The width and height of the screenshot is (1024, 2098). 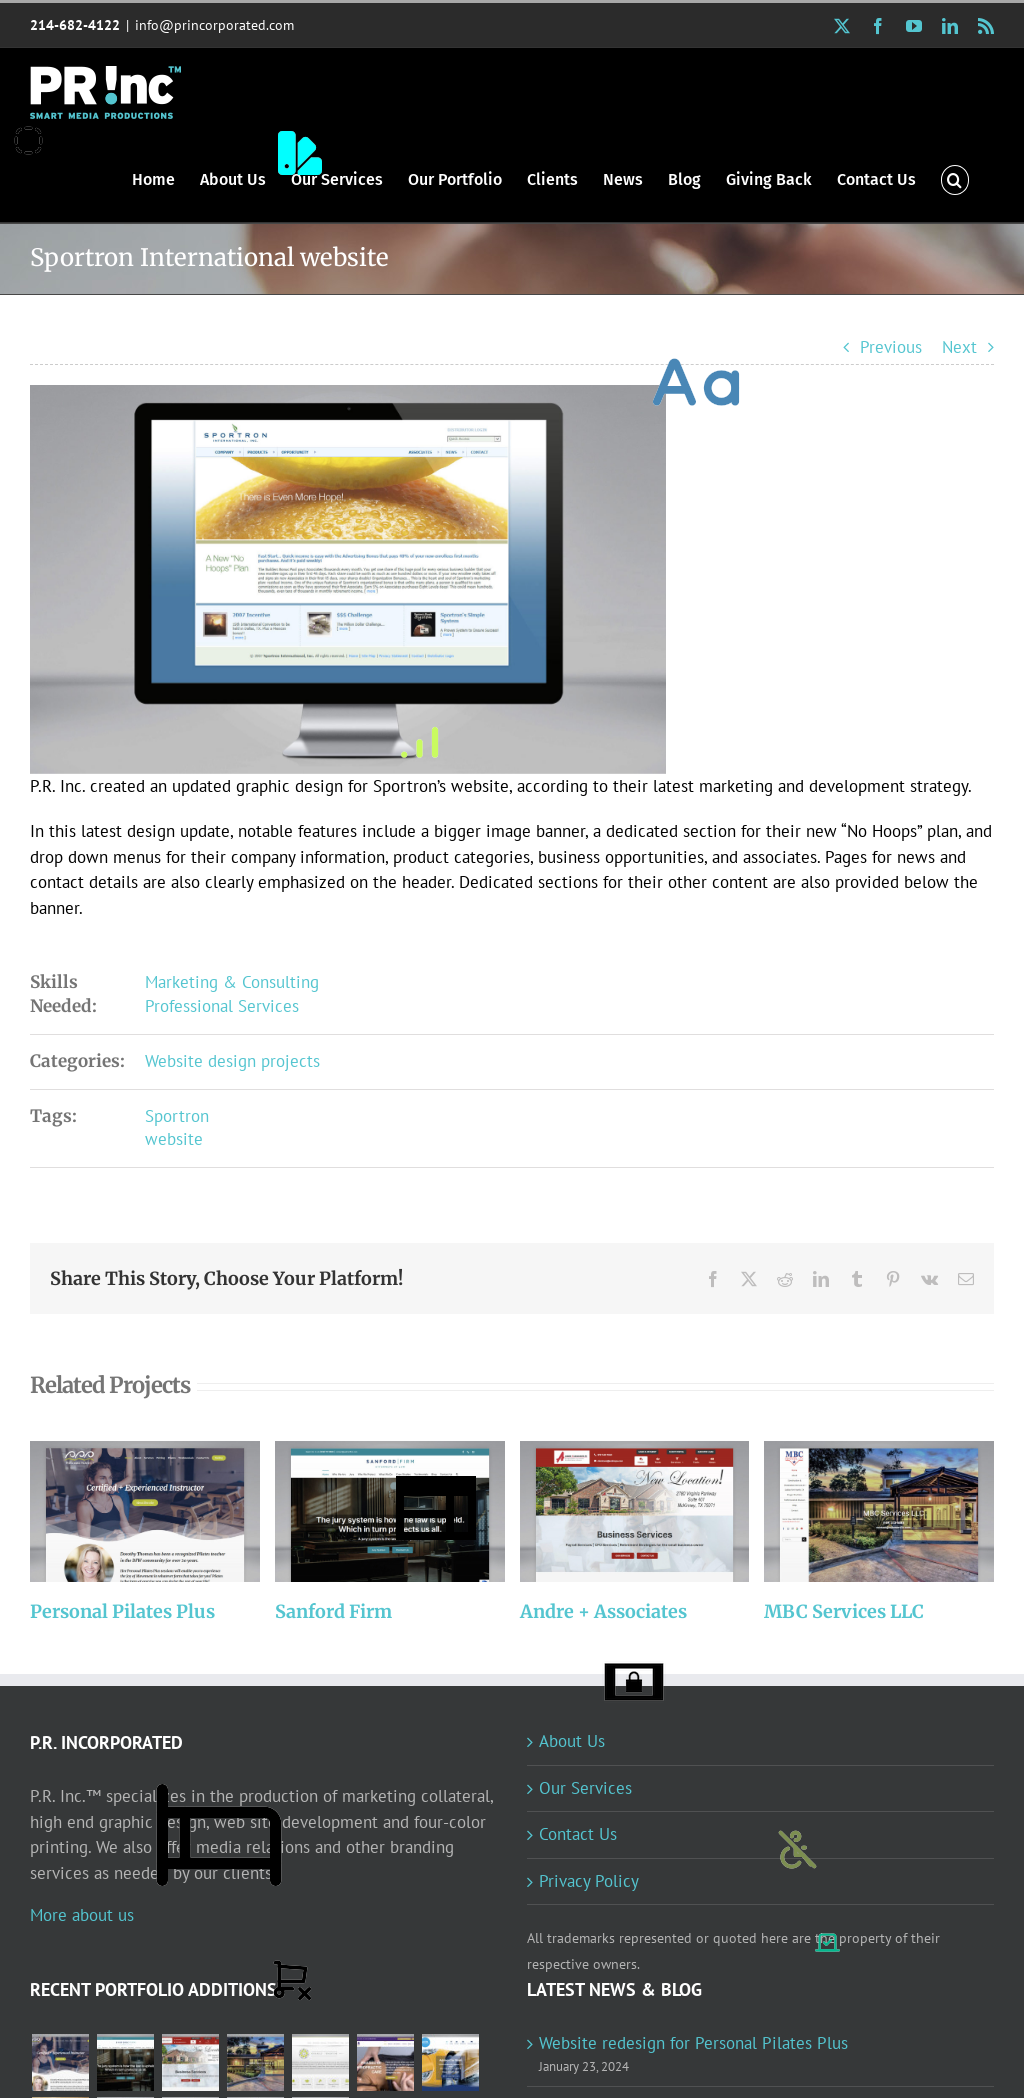 I want to click on open web browser, so click(x=436, y=1508).